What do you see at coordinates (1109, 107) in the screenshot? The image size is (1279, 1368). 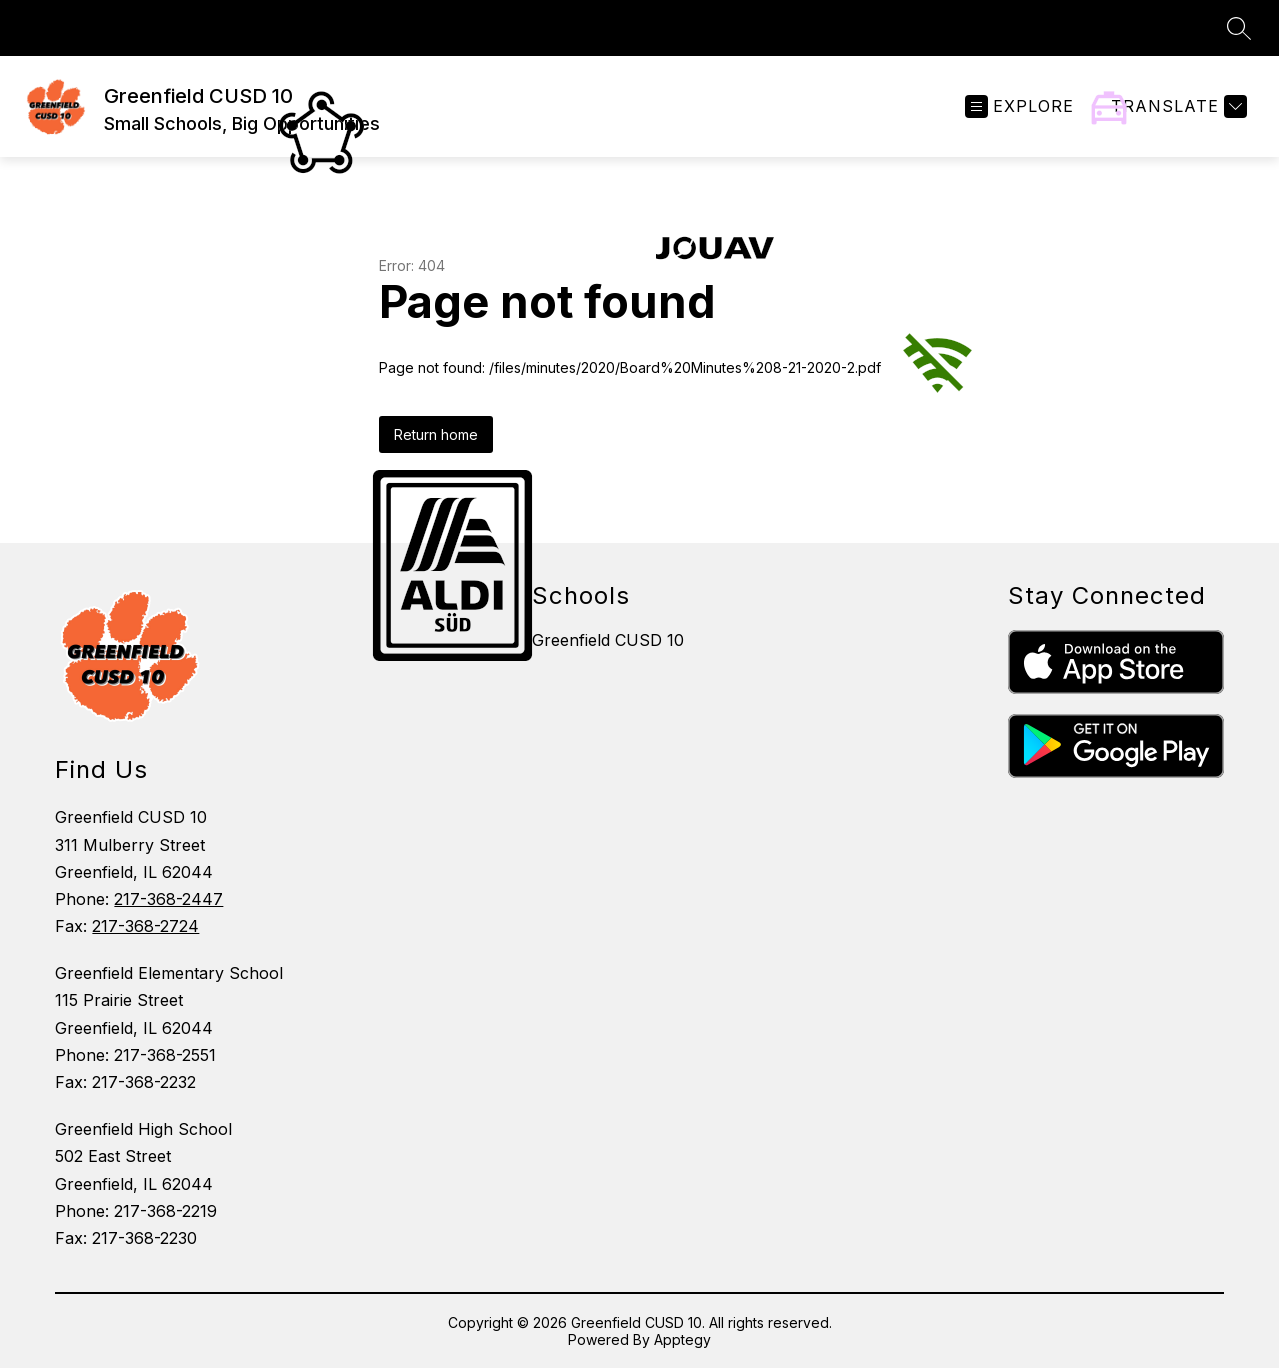 I see `request a taxi or cab ride` at bounding box center [1109, 107].